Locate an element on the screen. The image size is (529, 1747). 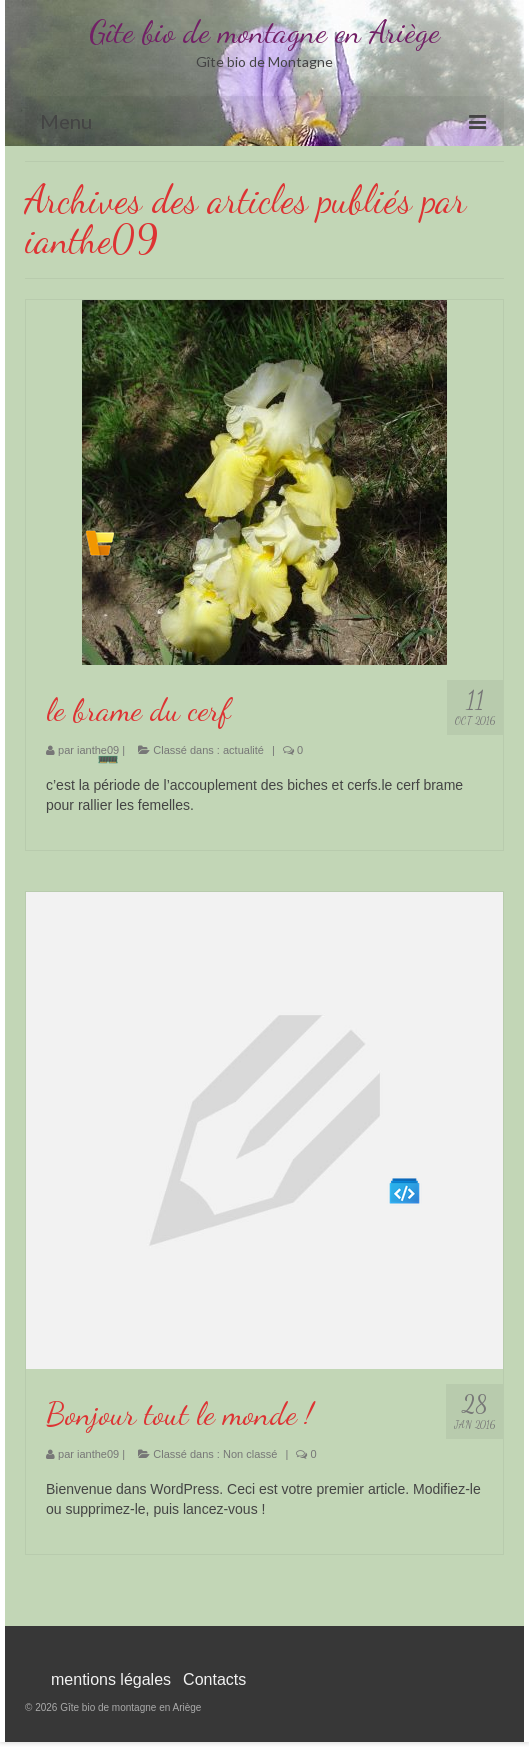
view system memory information is located at coordinates (108, 760).